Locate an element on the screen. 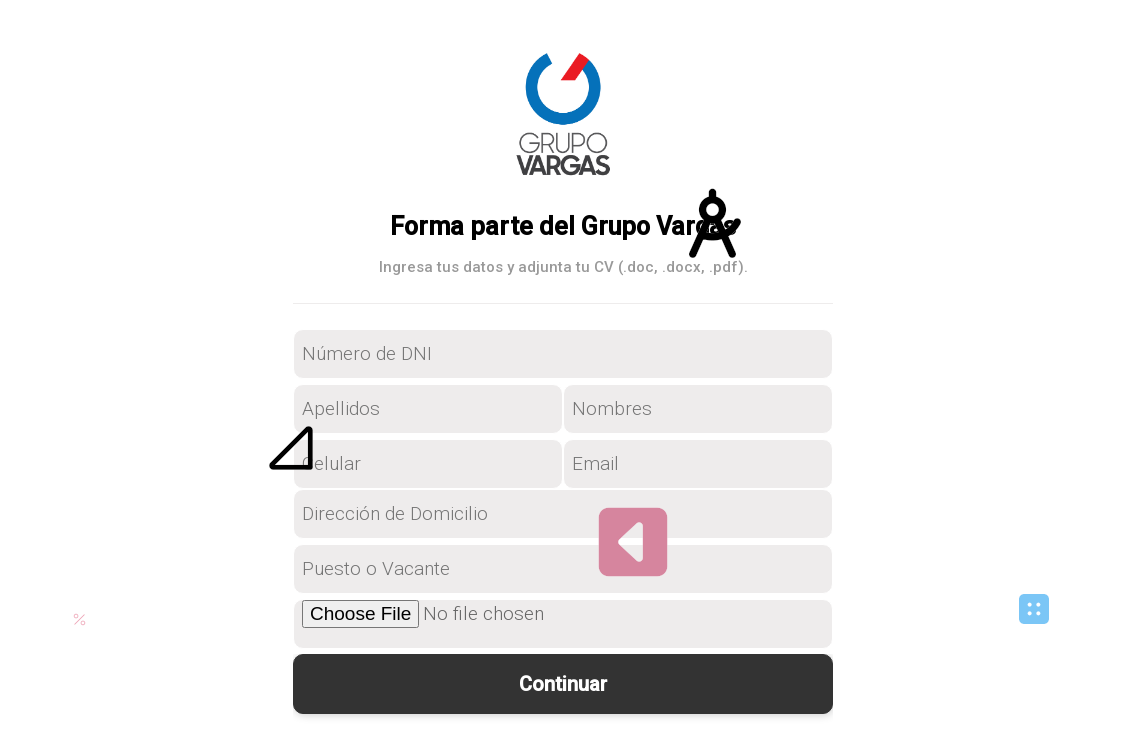 This screenshot has height=732, width=1126. view or apply a discount is located at coordinates (79, 619).